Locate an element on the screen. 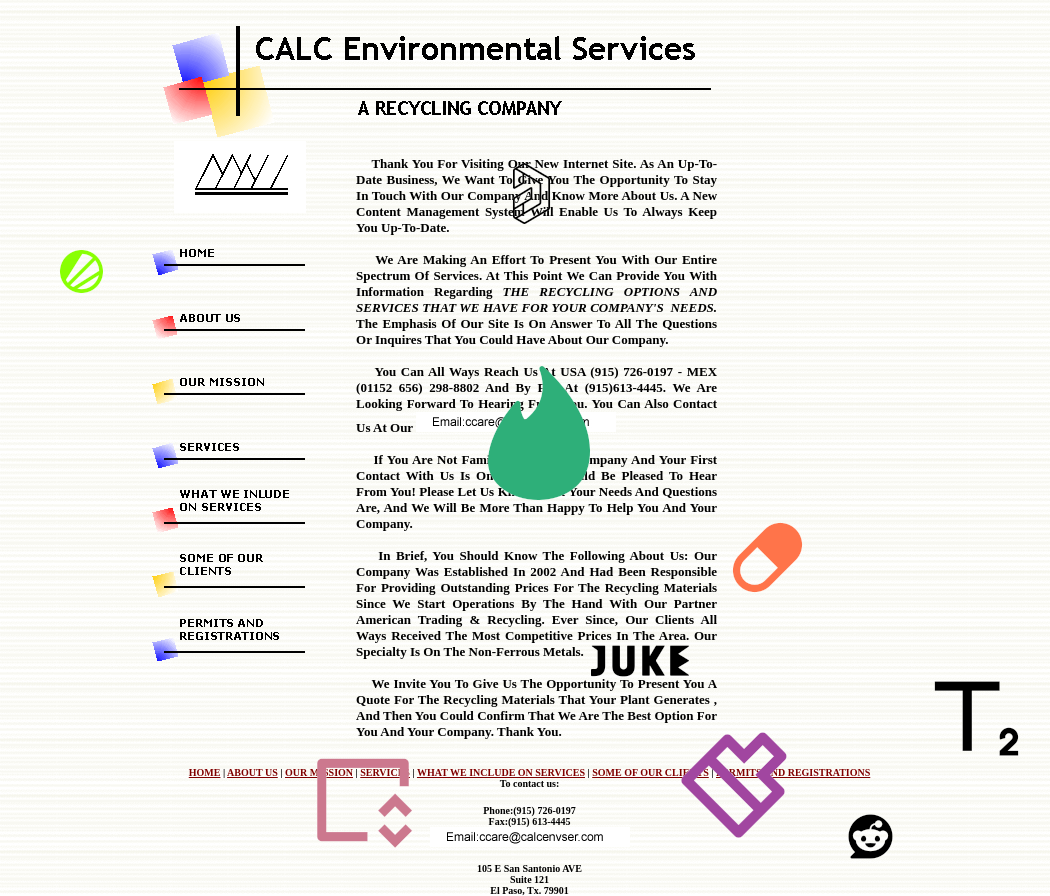  juke music streaming service logo is located at coordinates (640, 661).